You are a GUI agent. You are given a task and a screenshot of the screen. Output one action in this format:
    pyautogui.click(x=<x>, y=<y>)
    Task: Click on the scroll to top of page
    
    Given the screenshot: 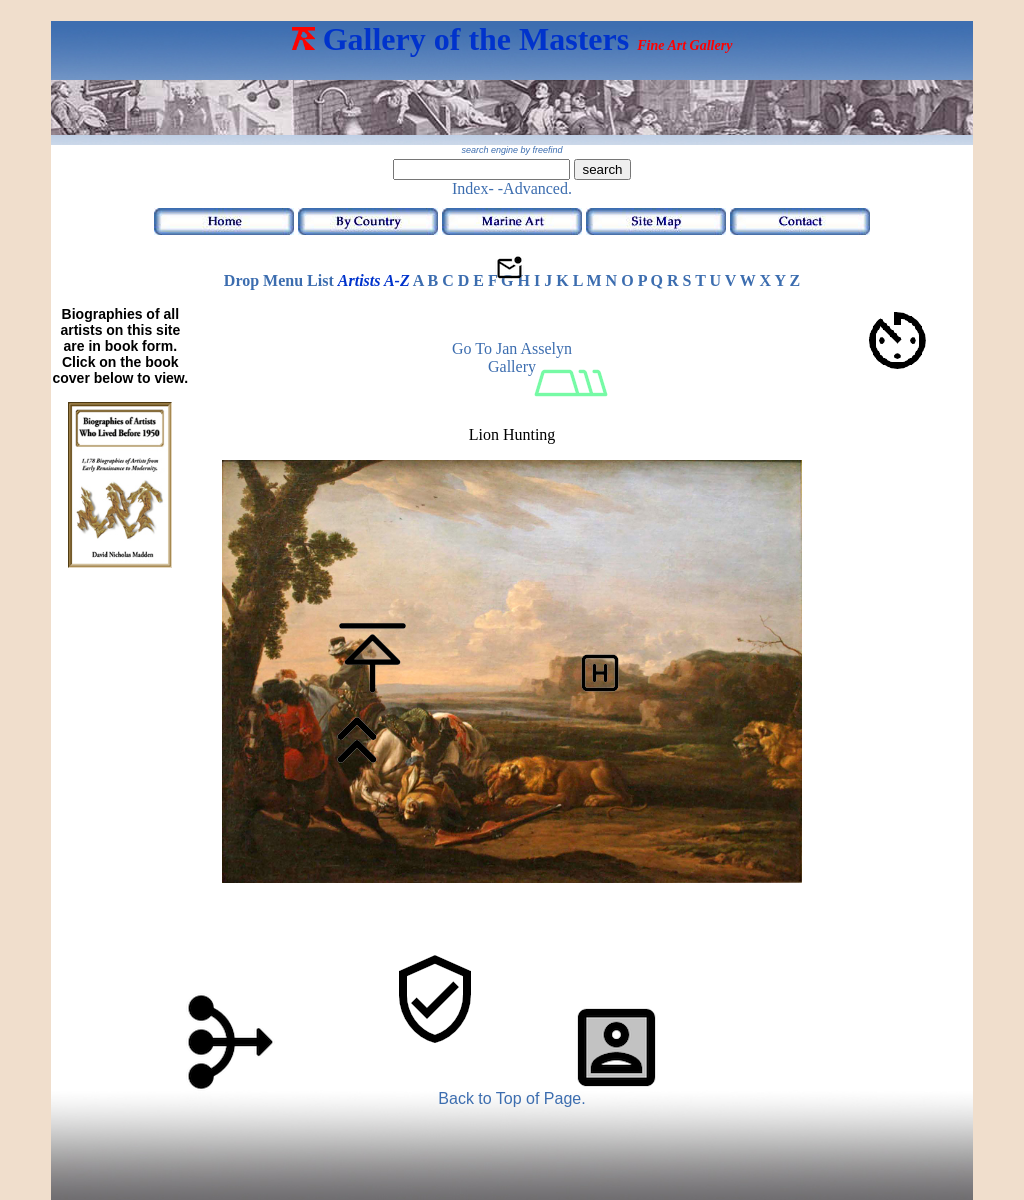 What is the action you would take?
    pyautogui.click(x=357, y=740)
    